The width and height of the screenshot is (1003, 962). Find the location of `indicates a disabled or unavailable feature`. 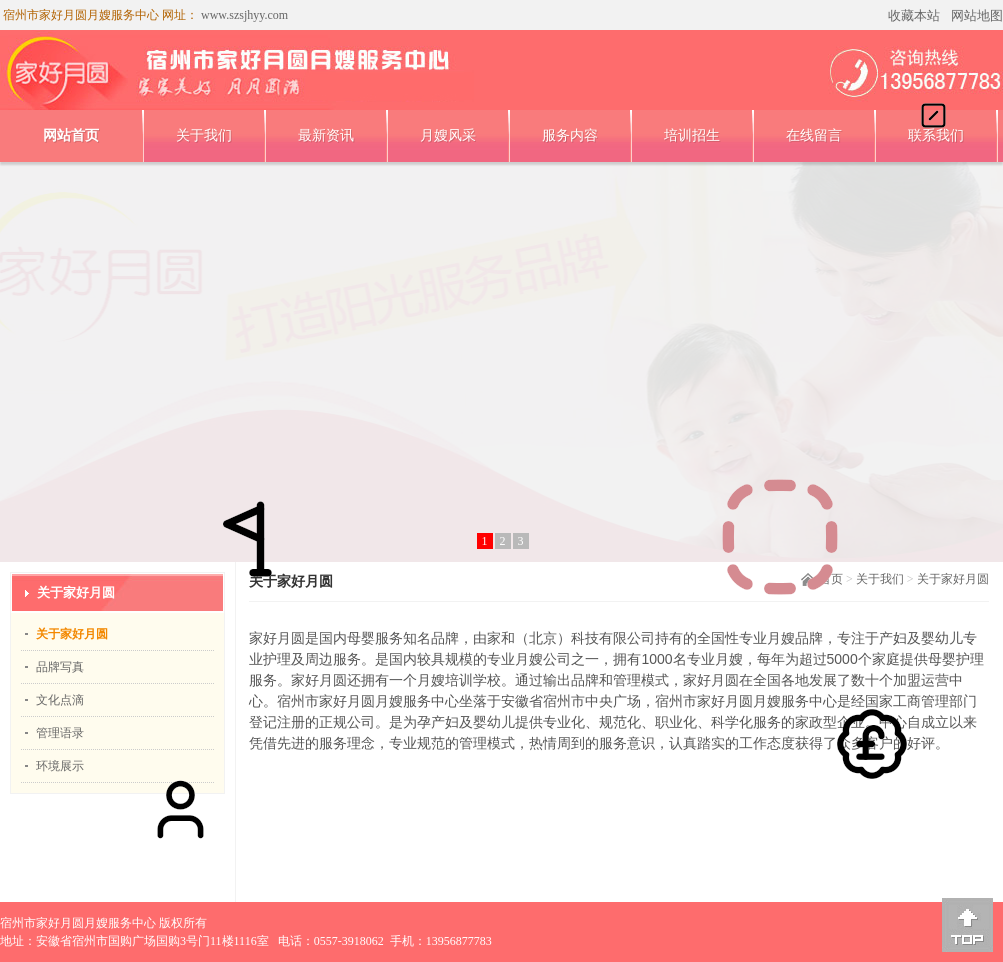

indicates a disabled or unavailable feature is located at coordinates (933, 115).